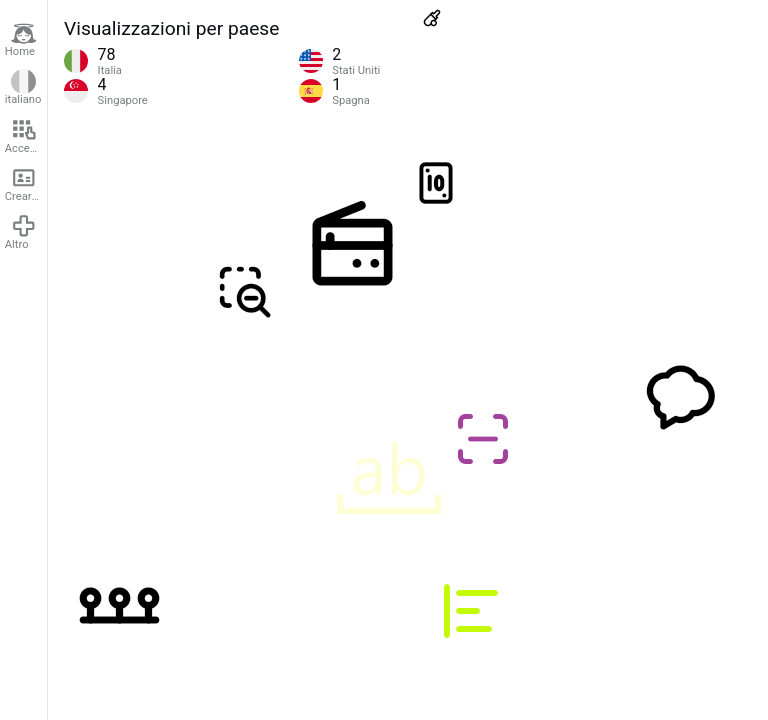 The width and height of the screenshot is (768, 720). Describe the element at coordinates (432, 18) in the screenshot. I see `access cricket sports content or scores` at that location.